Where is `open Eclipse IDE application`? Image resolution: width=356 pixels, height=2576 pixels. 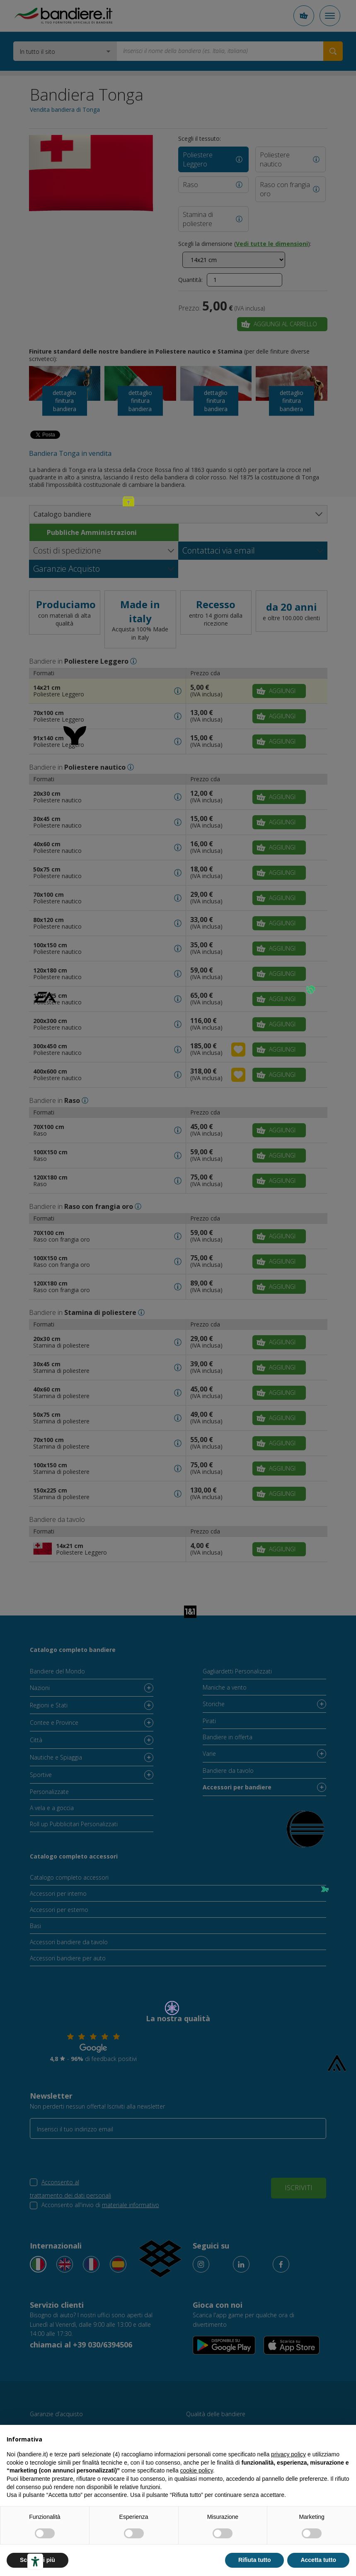 open Eclipse IDE application is located at coordinates (305, 1829).